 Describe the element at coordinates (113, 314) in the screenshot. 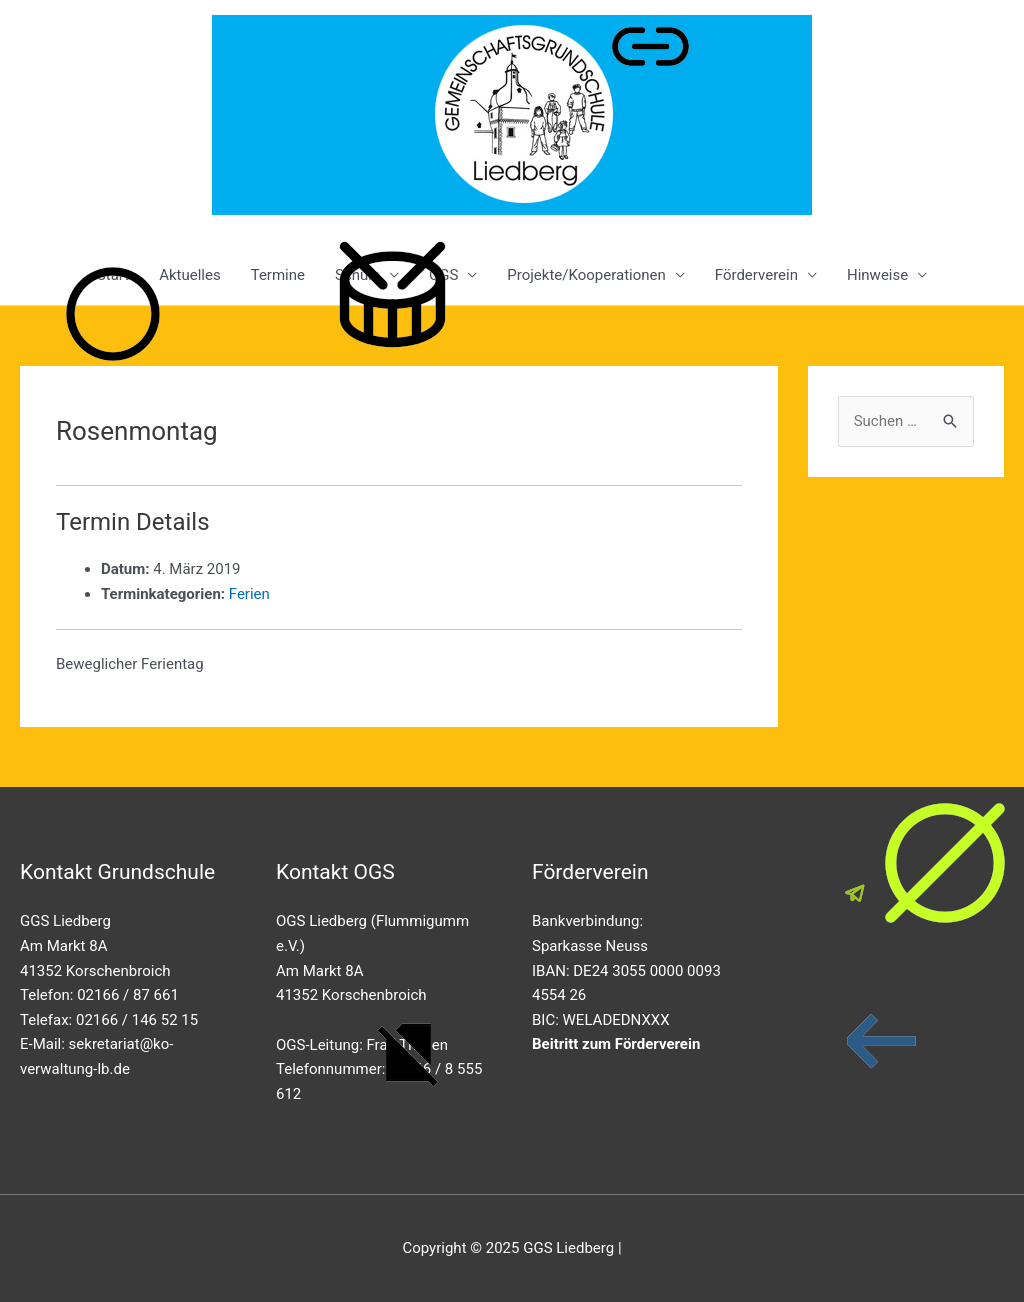

I see `unselected radio button or checkbox option` at that location.